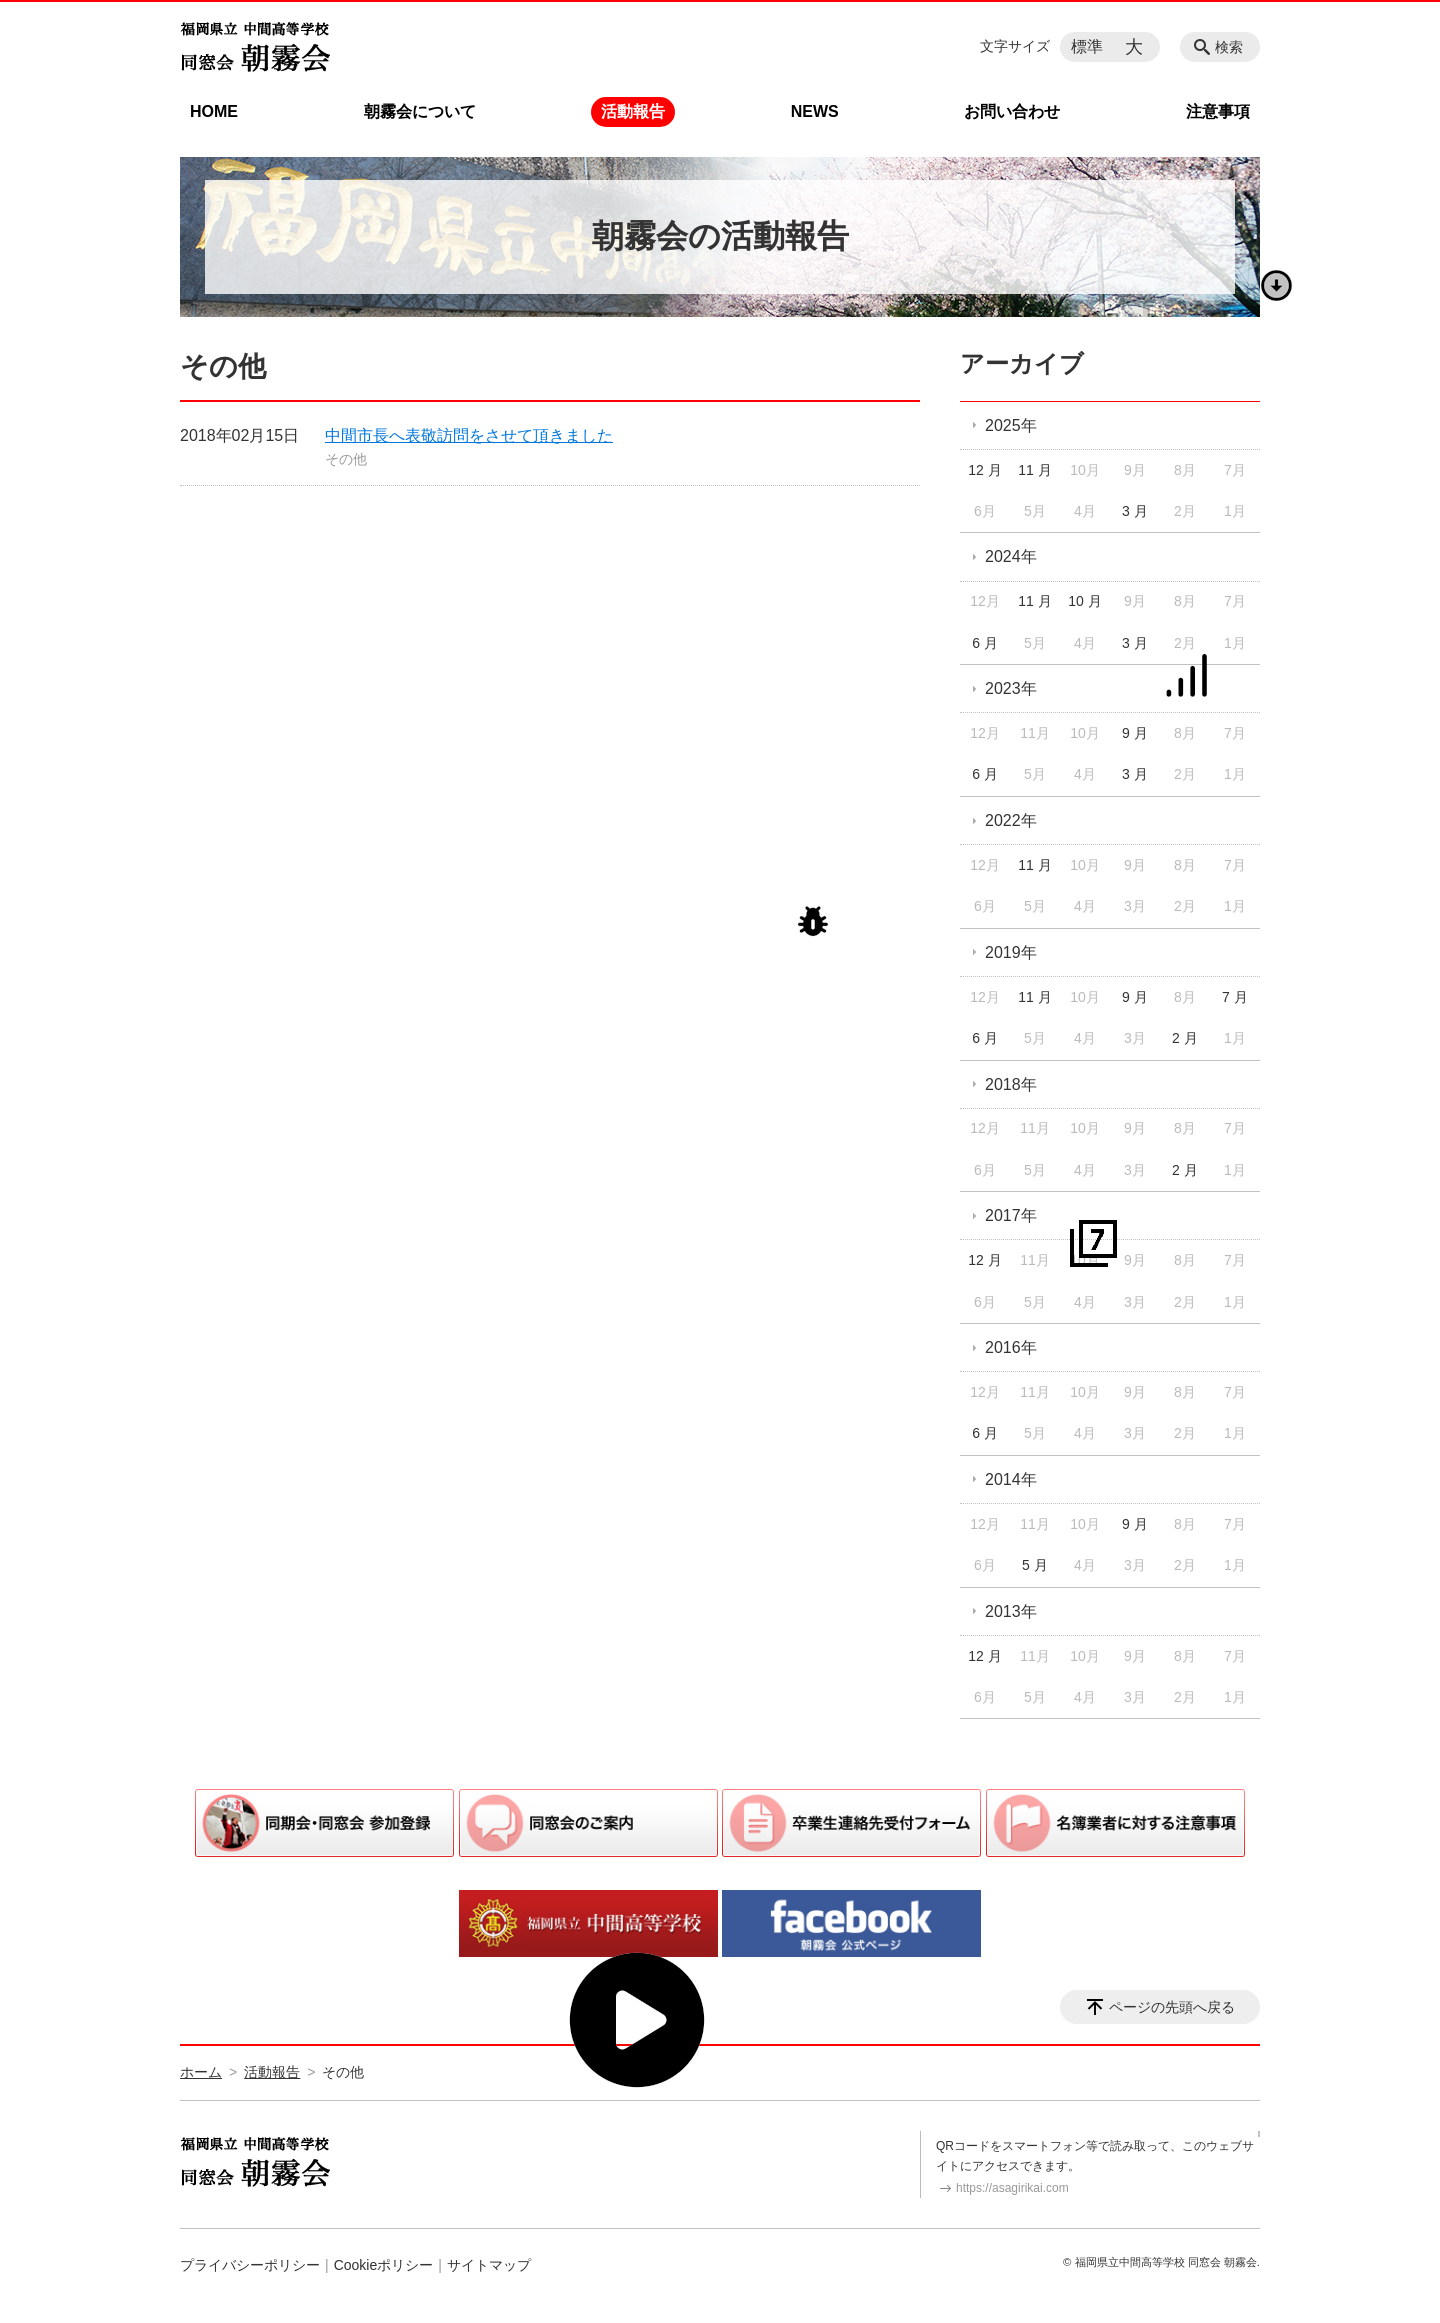 The width and height of the screenshot is (1440, 2323). What do you see at coordinates (1093, 1243) in the screenshot?
I see `indicates item 7 in a numbered series or filter` at bounding box center [1093, 1243].